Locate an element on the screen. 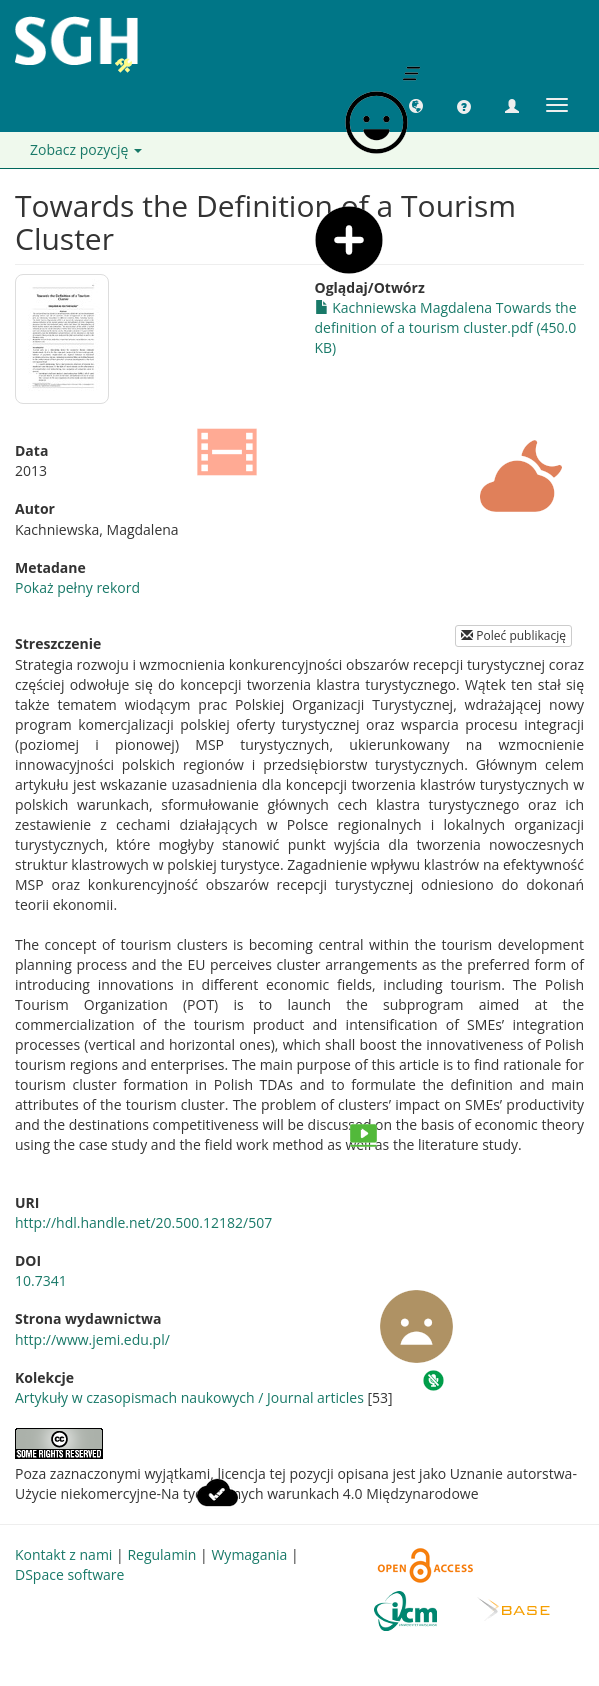 The image size is (599, 1686). add a new item is located at coordinates (349, 240).